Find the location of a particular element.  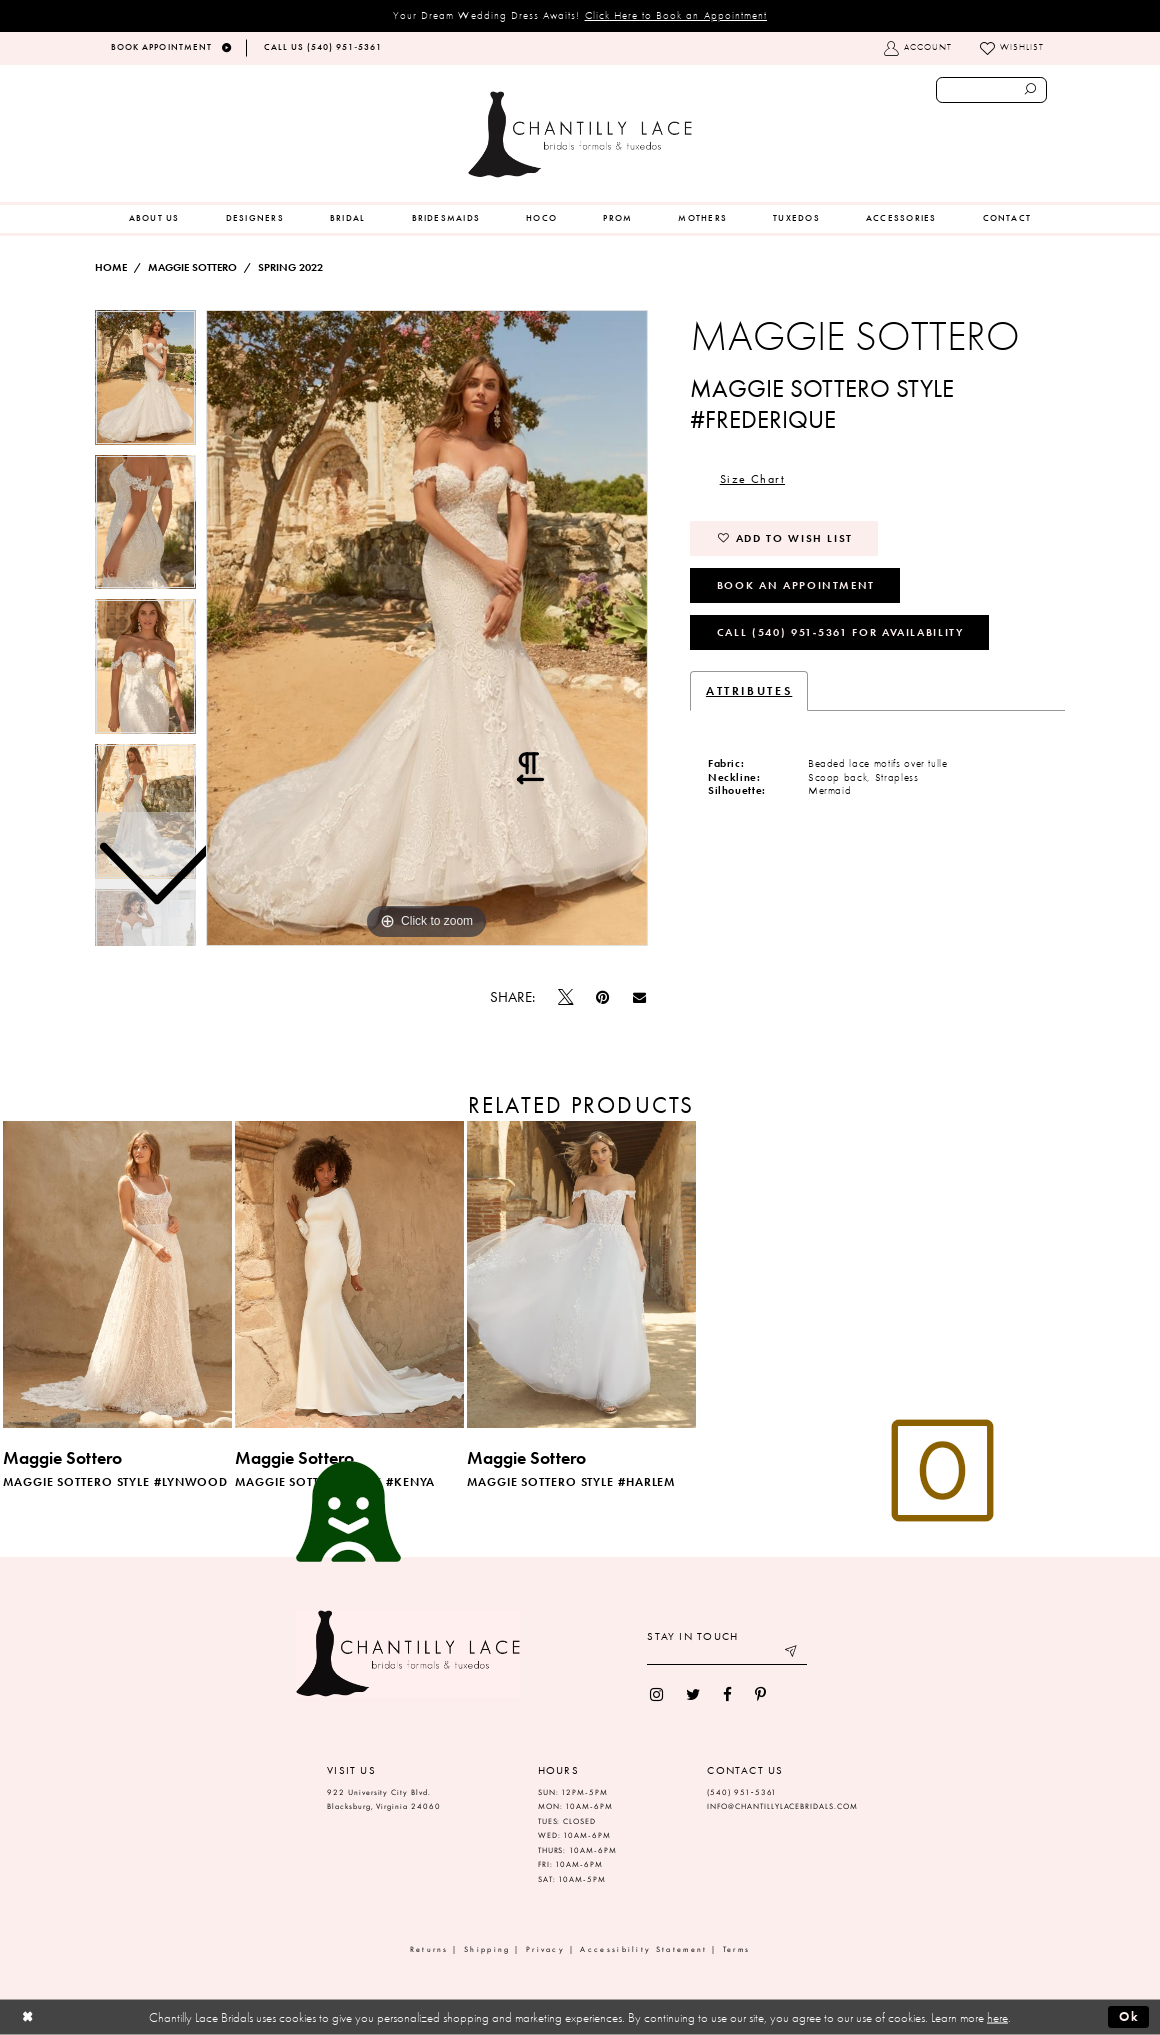

switch text direction to right-to-left is located at coordinates (530, 767).